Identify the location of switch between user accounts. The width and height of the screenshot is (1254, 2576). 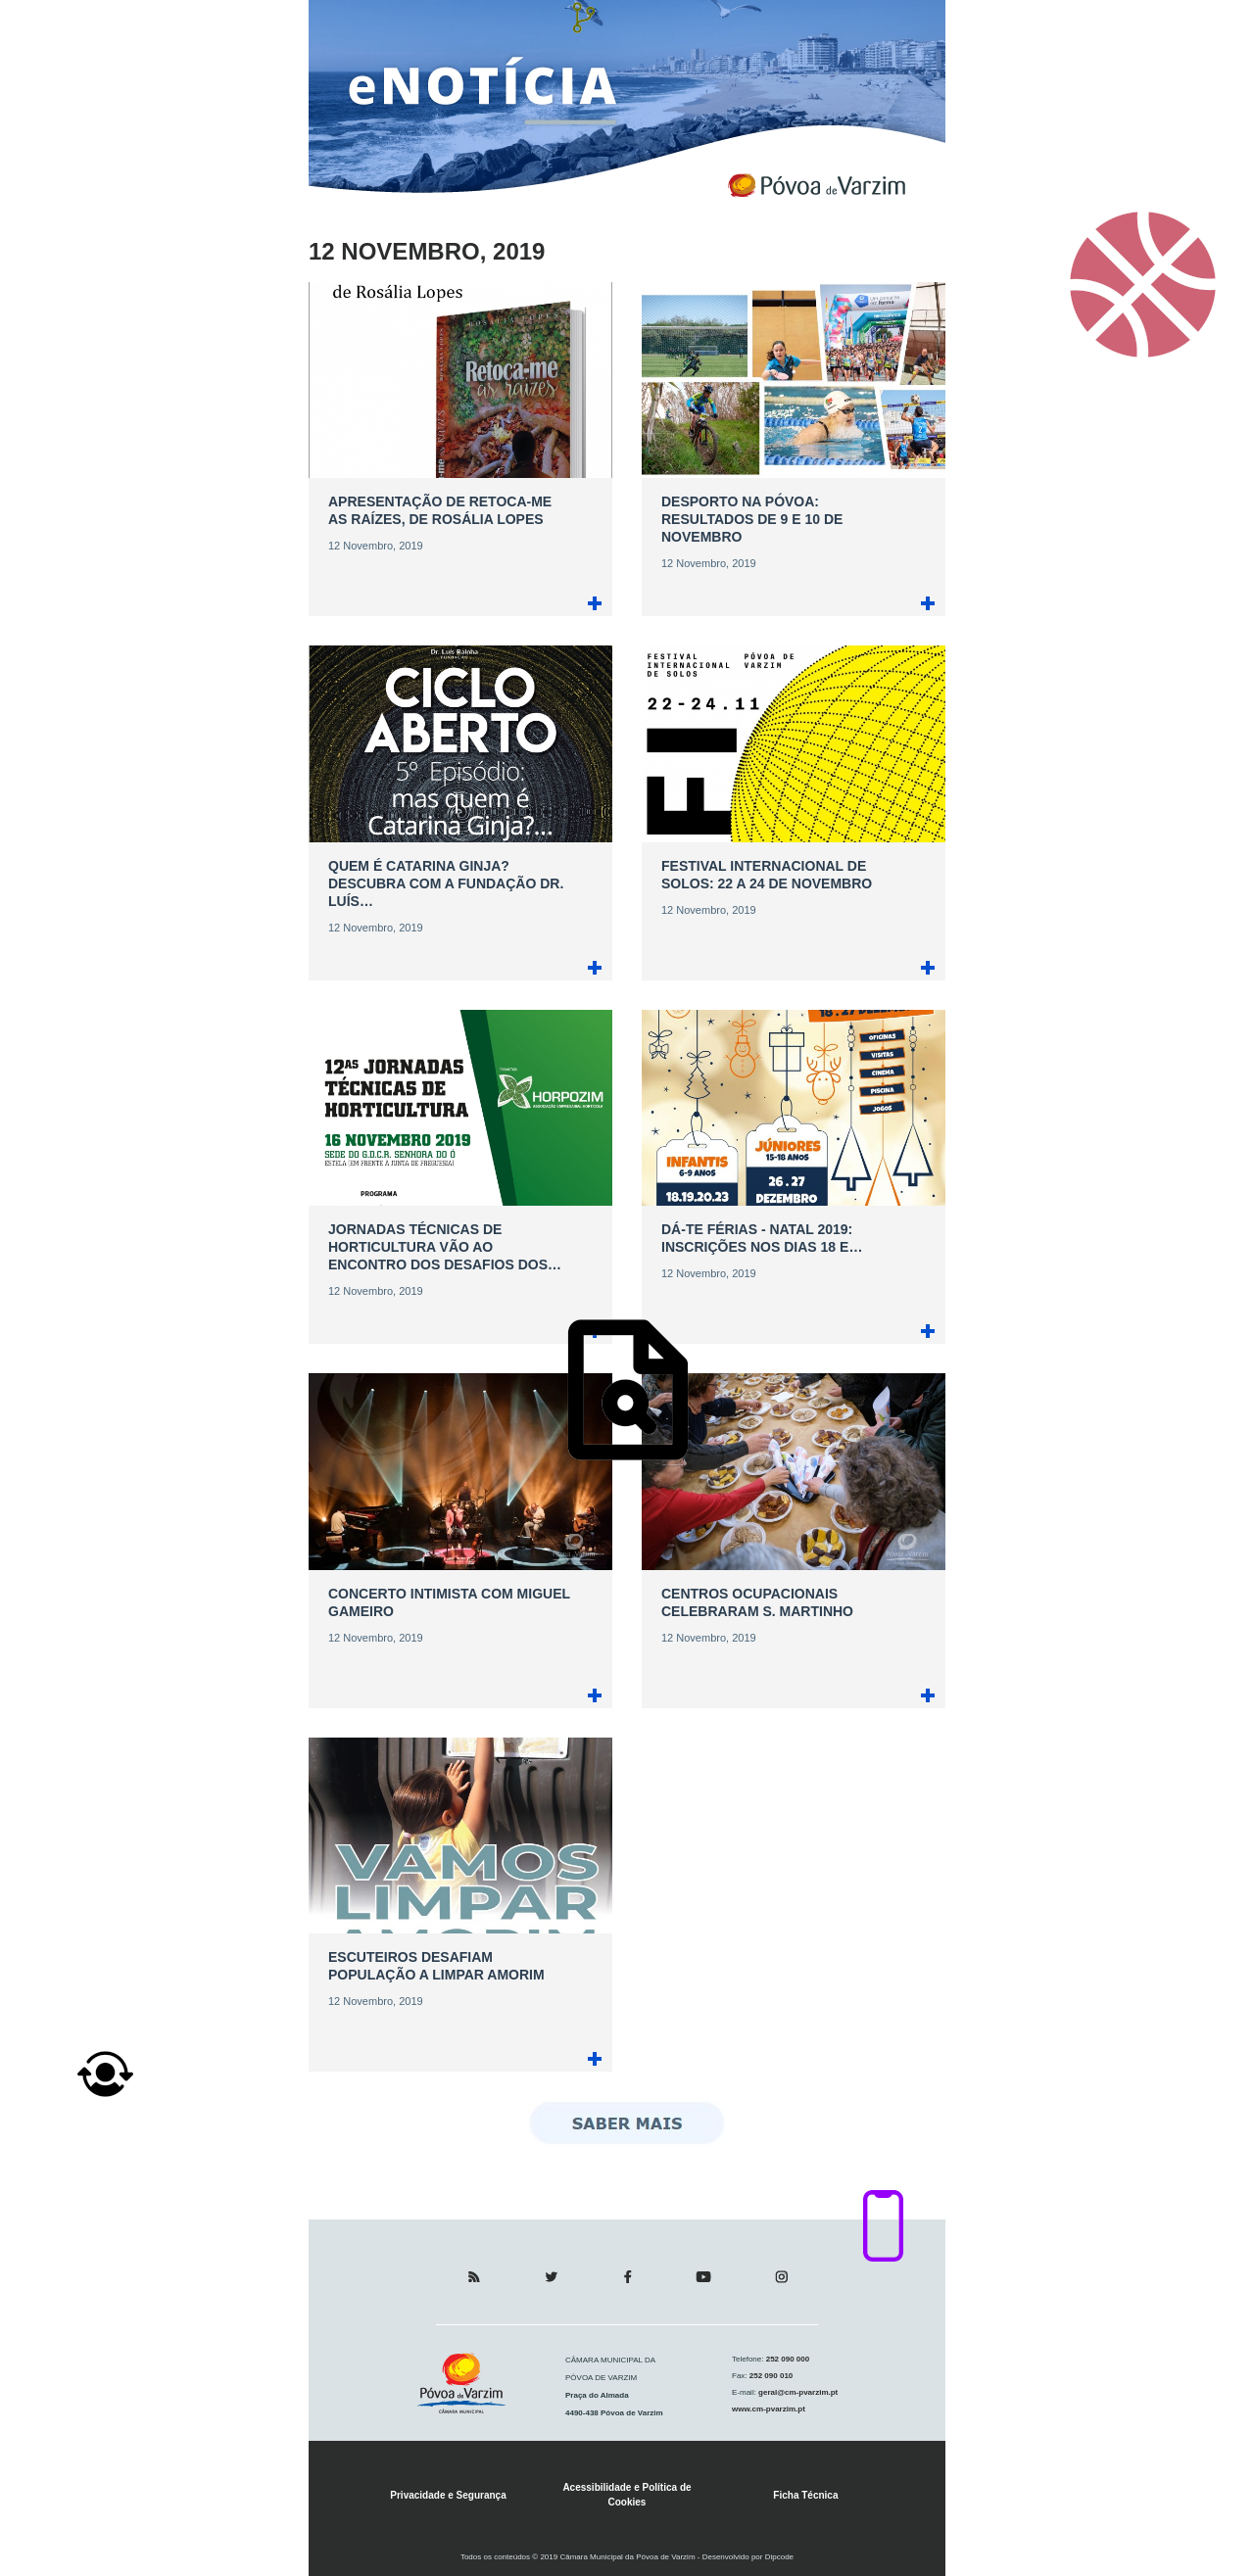
(105, 2074).